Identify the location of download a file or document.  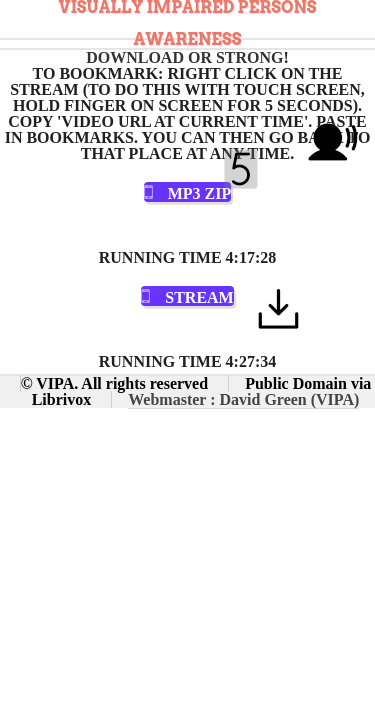
(278, 310).